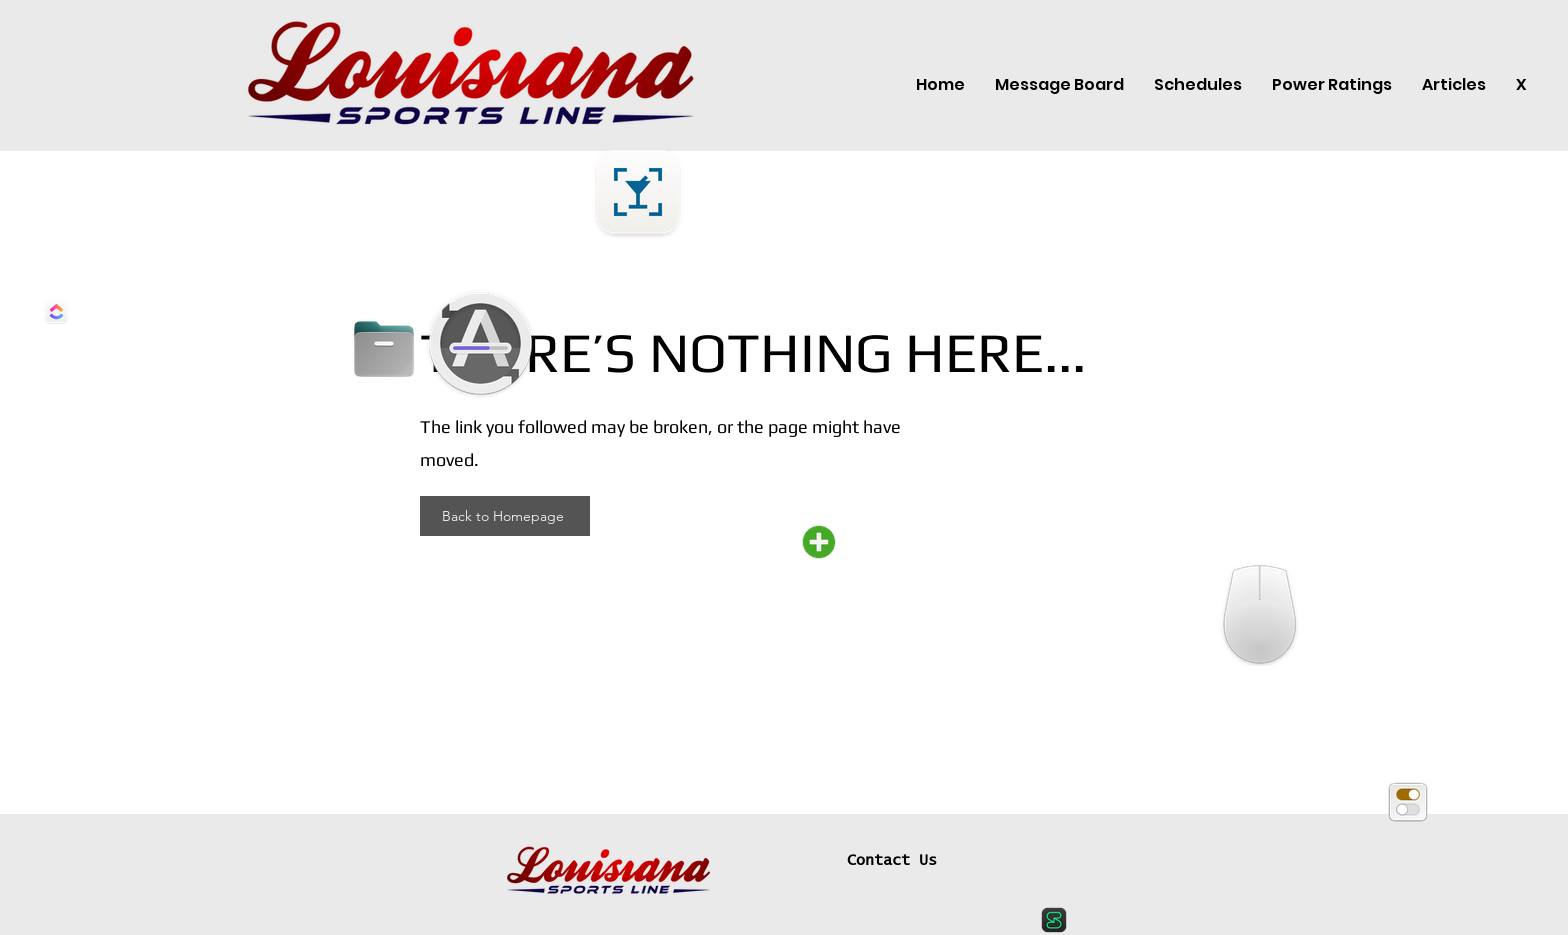 The image size is (1568, 935). I want to click on open the file manager application, so click(384, 349).